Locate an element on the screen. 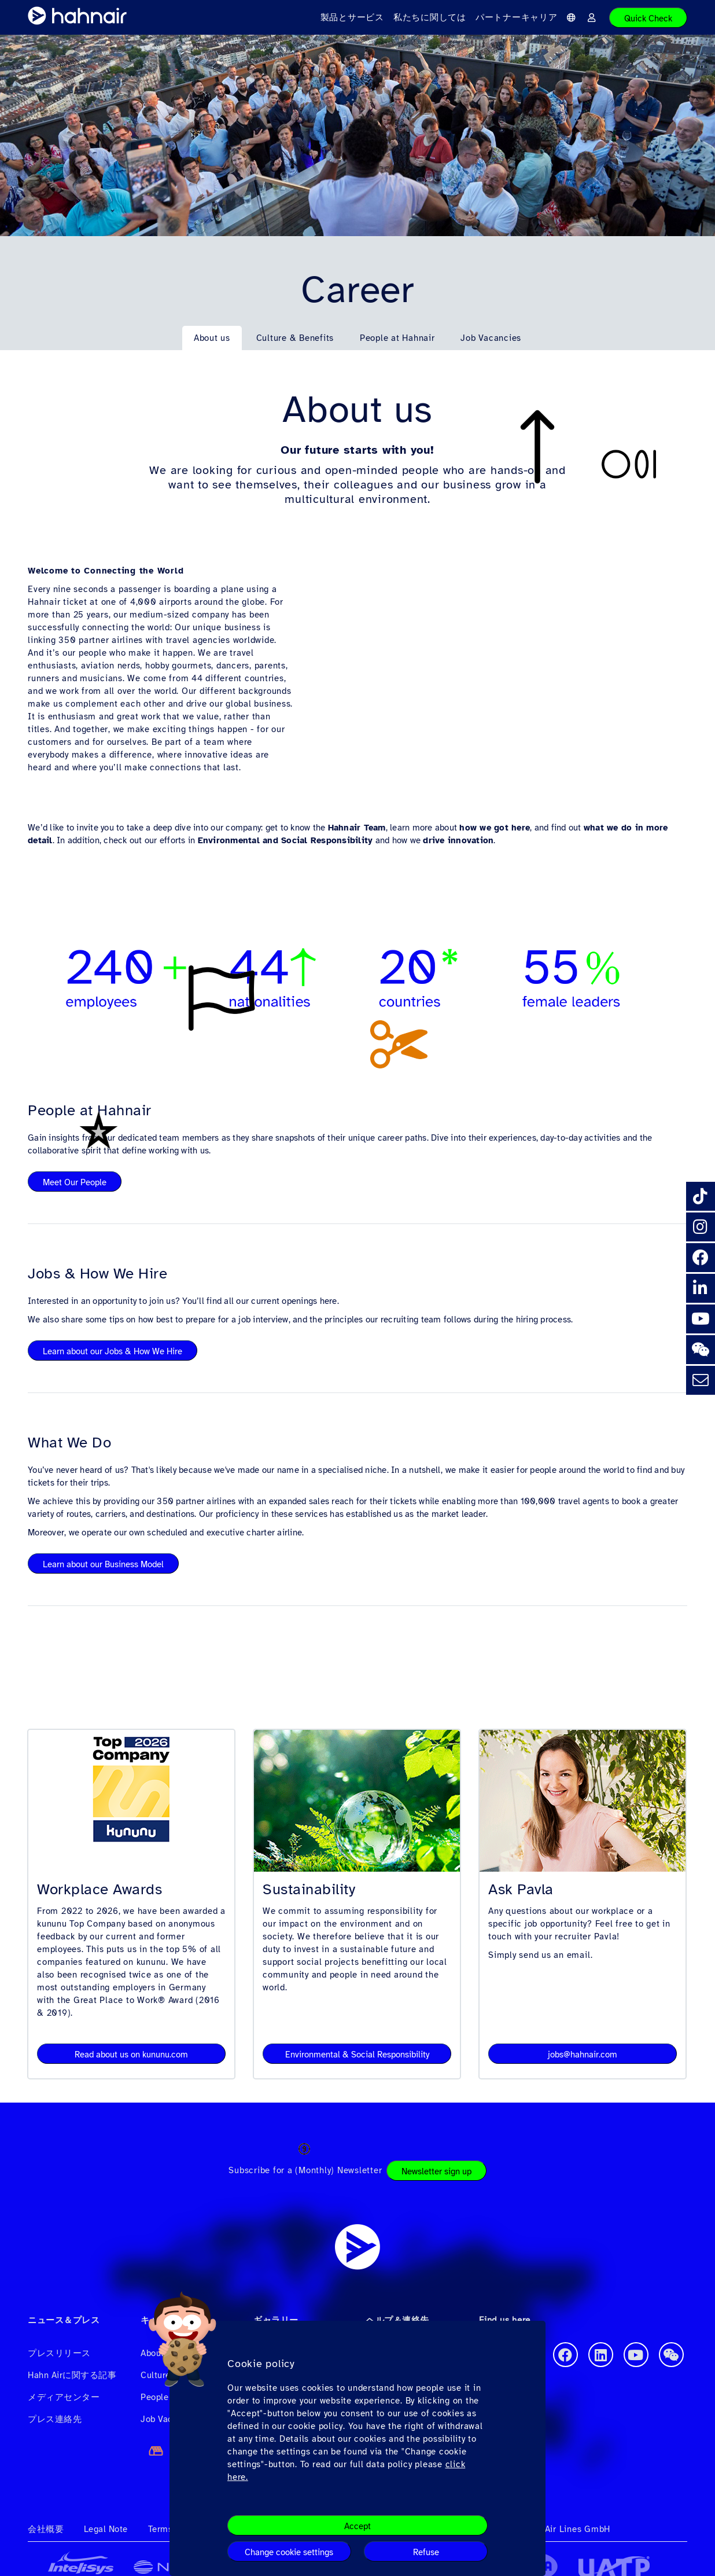  cut selected content is located at coordinates (398, 1044).